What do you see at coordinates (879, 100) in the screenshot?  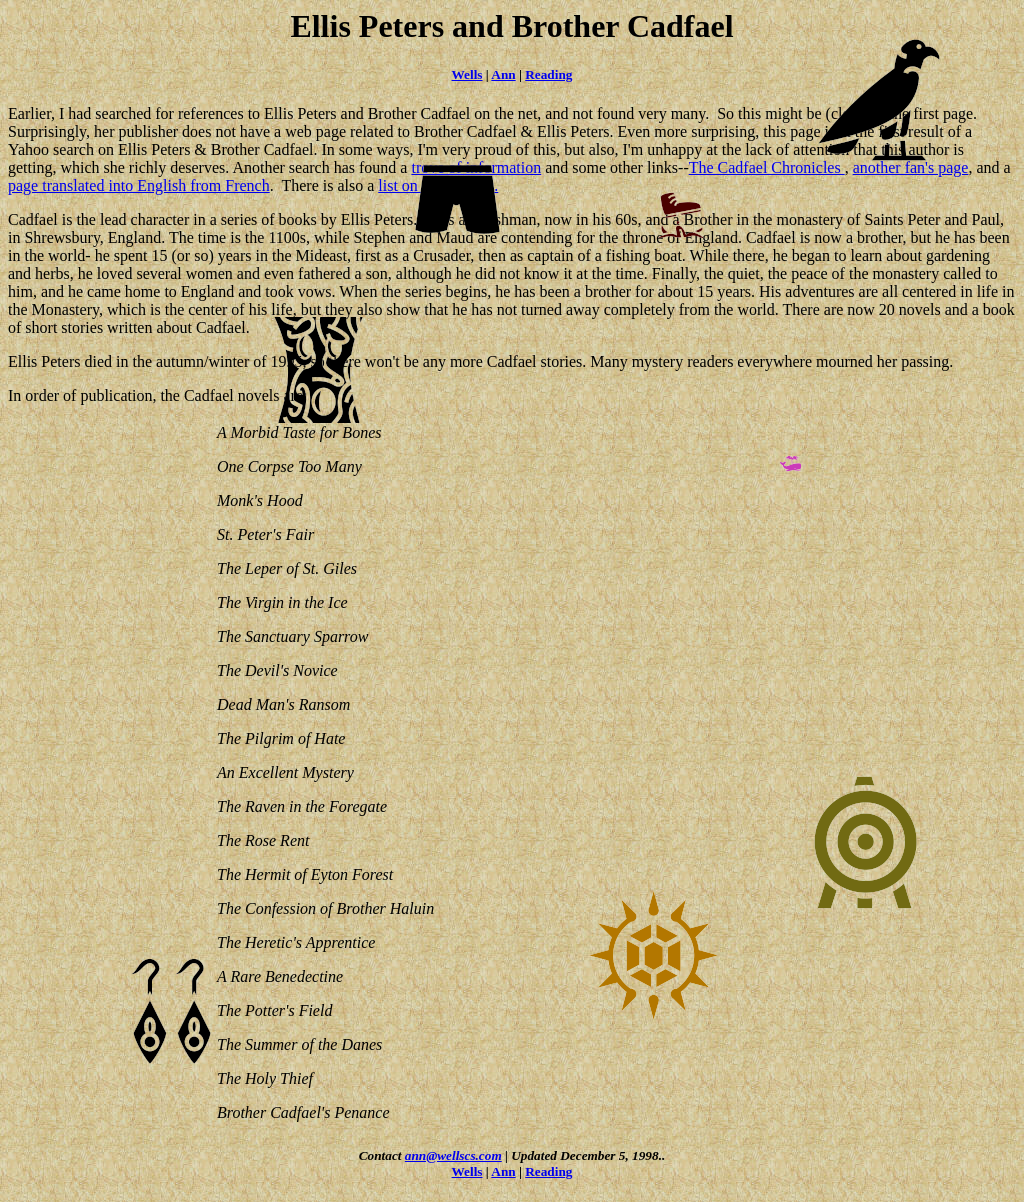 I see `egyptian-themed game element or character` at bounding box center [879, 100].